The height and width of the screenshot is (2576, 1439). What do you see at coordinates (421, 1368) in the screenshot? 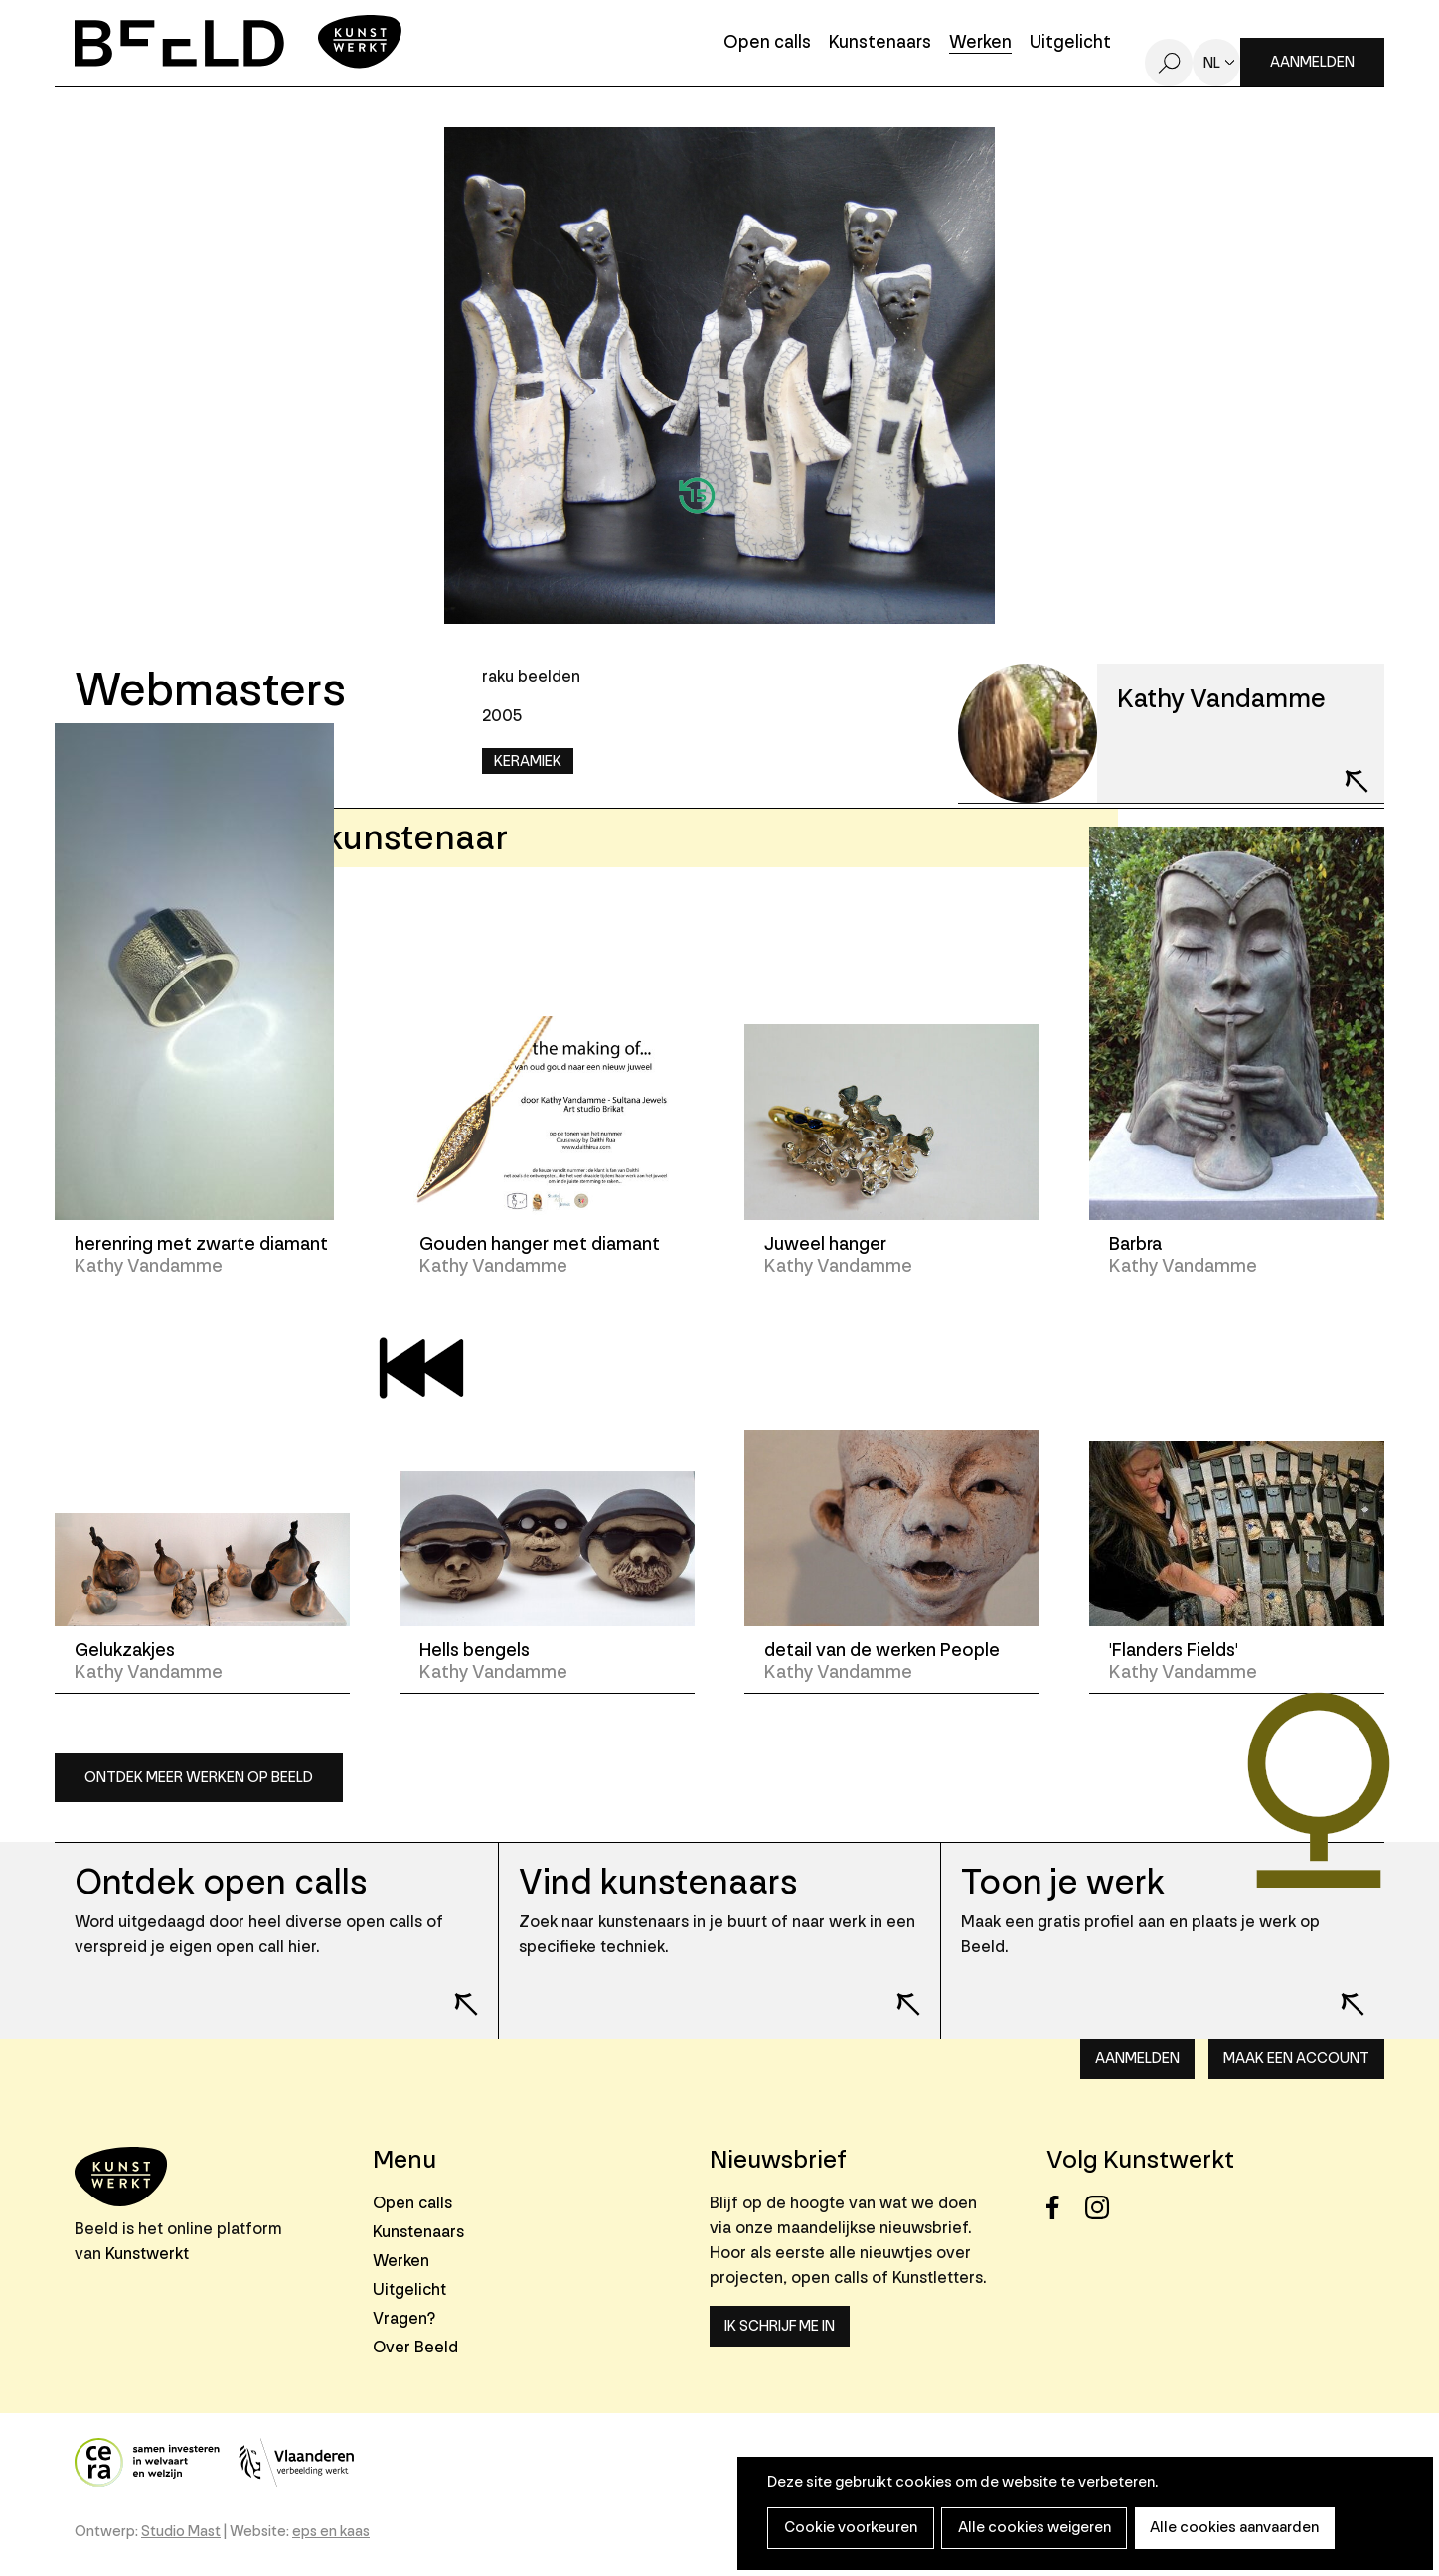
I see `skip to the beginning of the track` at bounding box center [421, 1368].